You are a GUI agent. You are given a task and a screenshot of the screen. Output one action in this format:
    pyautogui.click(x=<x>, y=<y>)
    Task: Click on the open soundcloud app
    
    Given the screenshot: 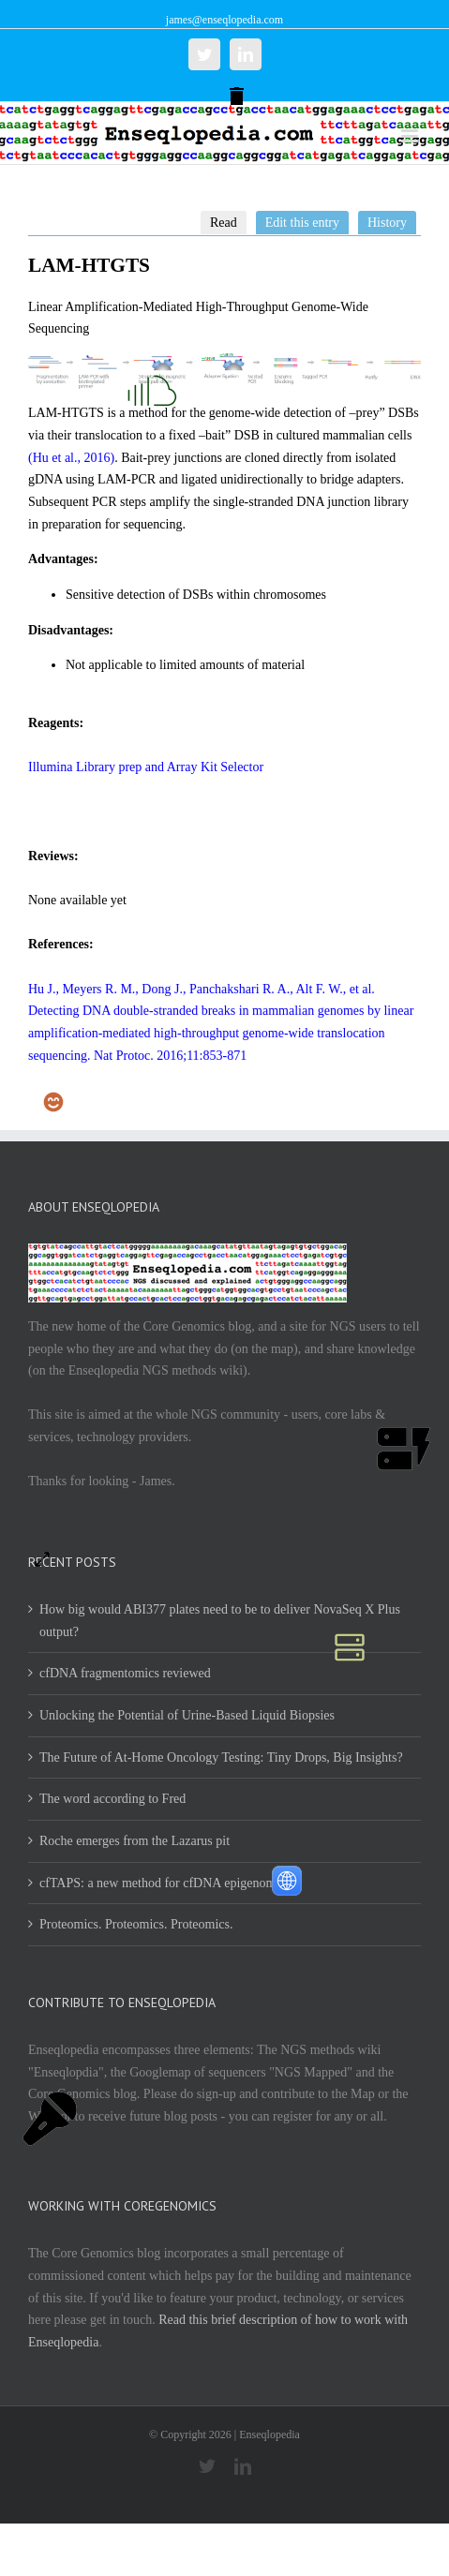 What is the action you would take?
    pyautogui.click(x=151, y=392)
    